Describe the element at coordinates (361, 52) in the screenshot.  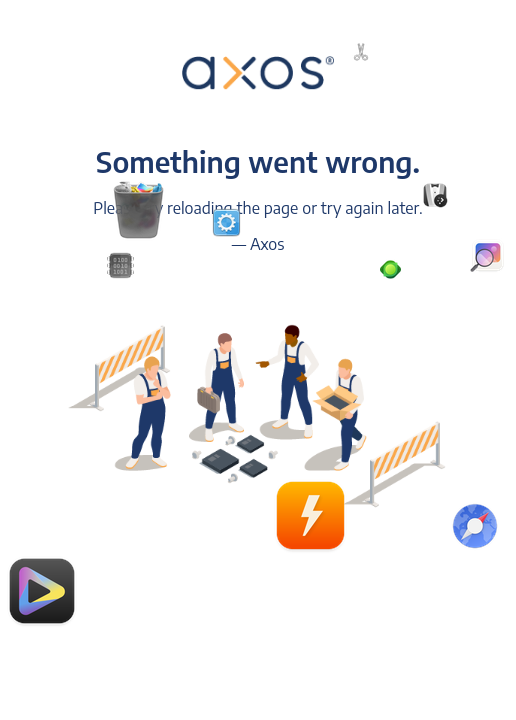
I see `cut selected content to clipboard` at that location.